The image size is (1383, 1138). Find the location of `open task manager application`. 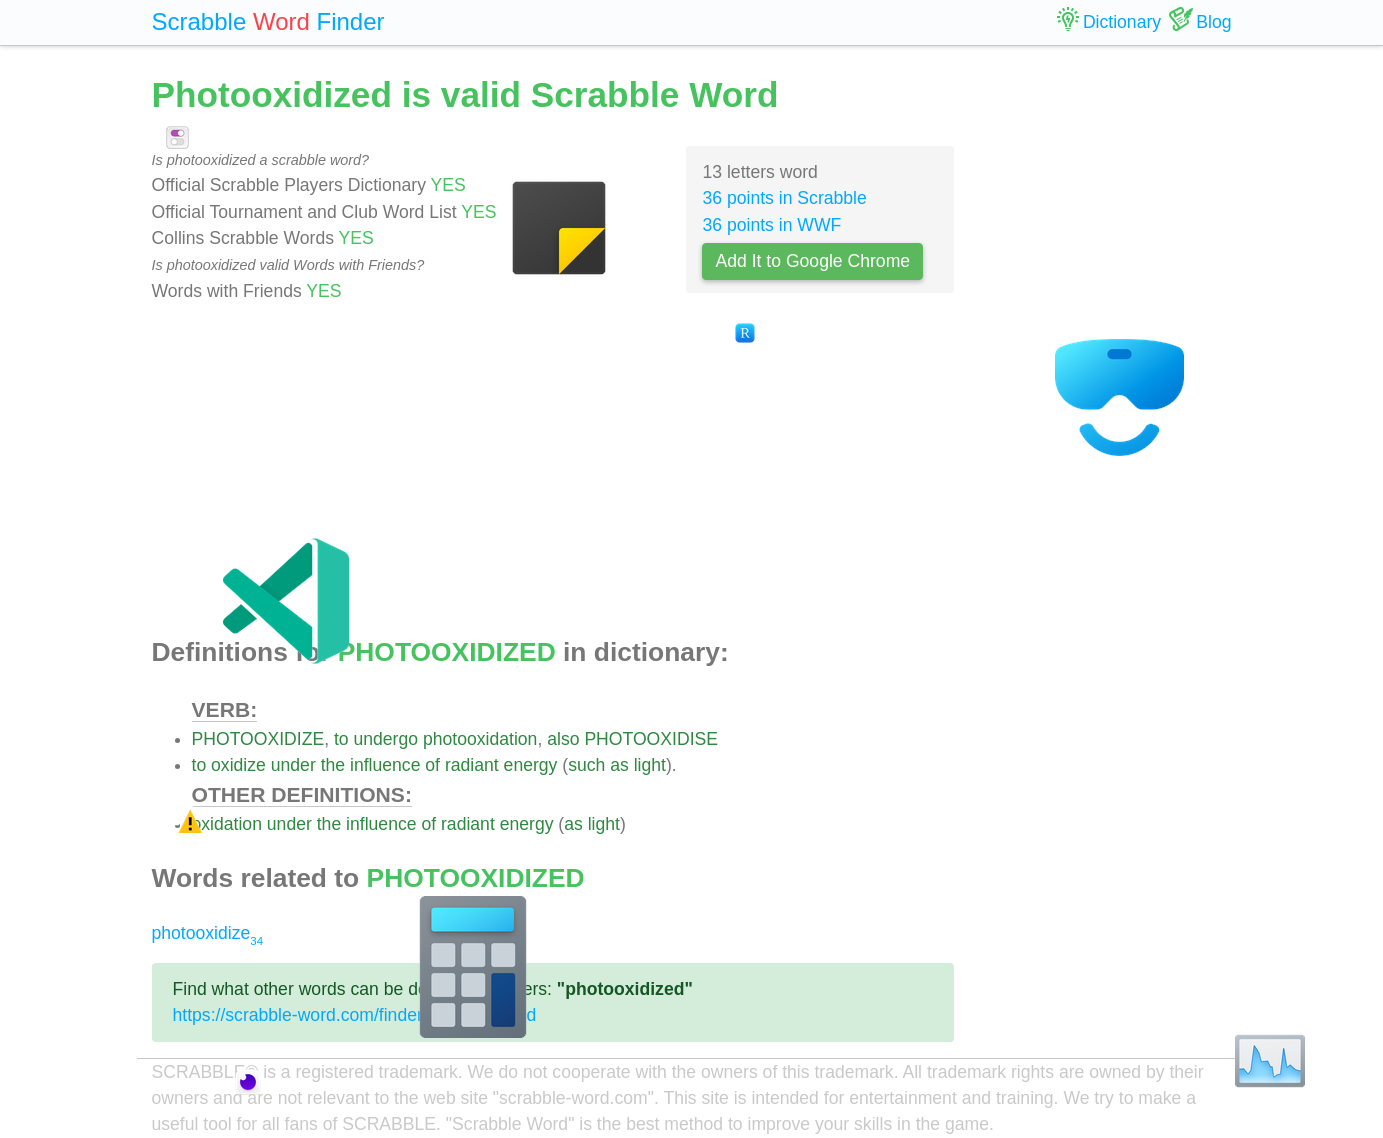

open task manager application is located at coordinates (1270, 1061).